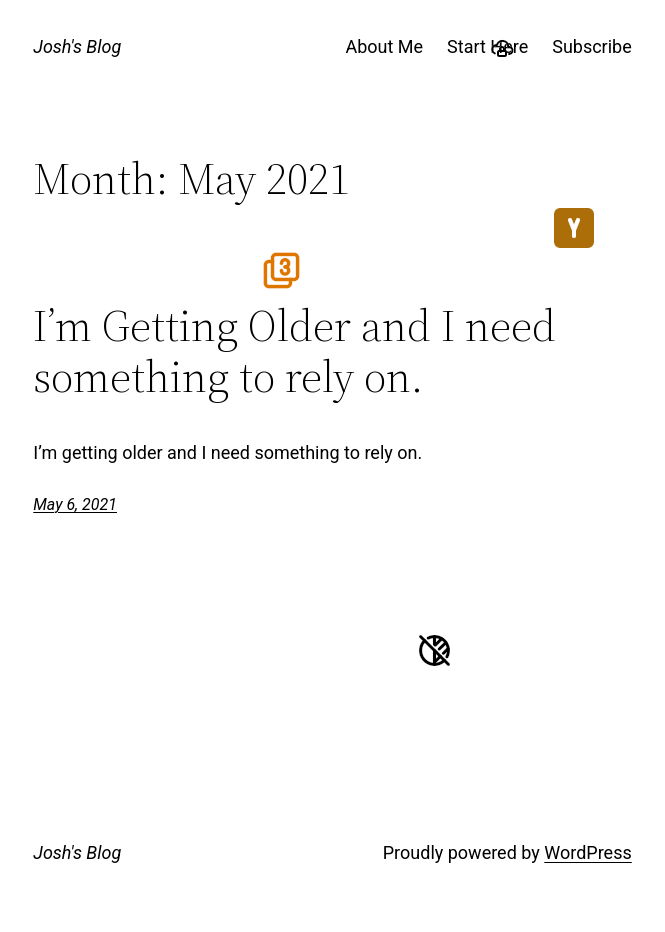 The height and width of the screenshot is (932, 665). Describe the element at coordinates (574, 228) in the screenshot. I see `represents the letter Y in a grid or keyboard interface` at that location.